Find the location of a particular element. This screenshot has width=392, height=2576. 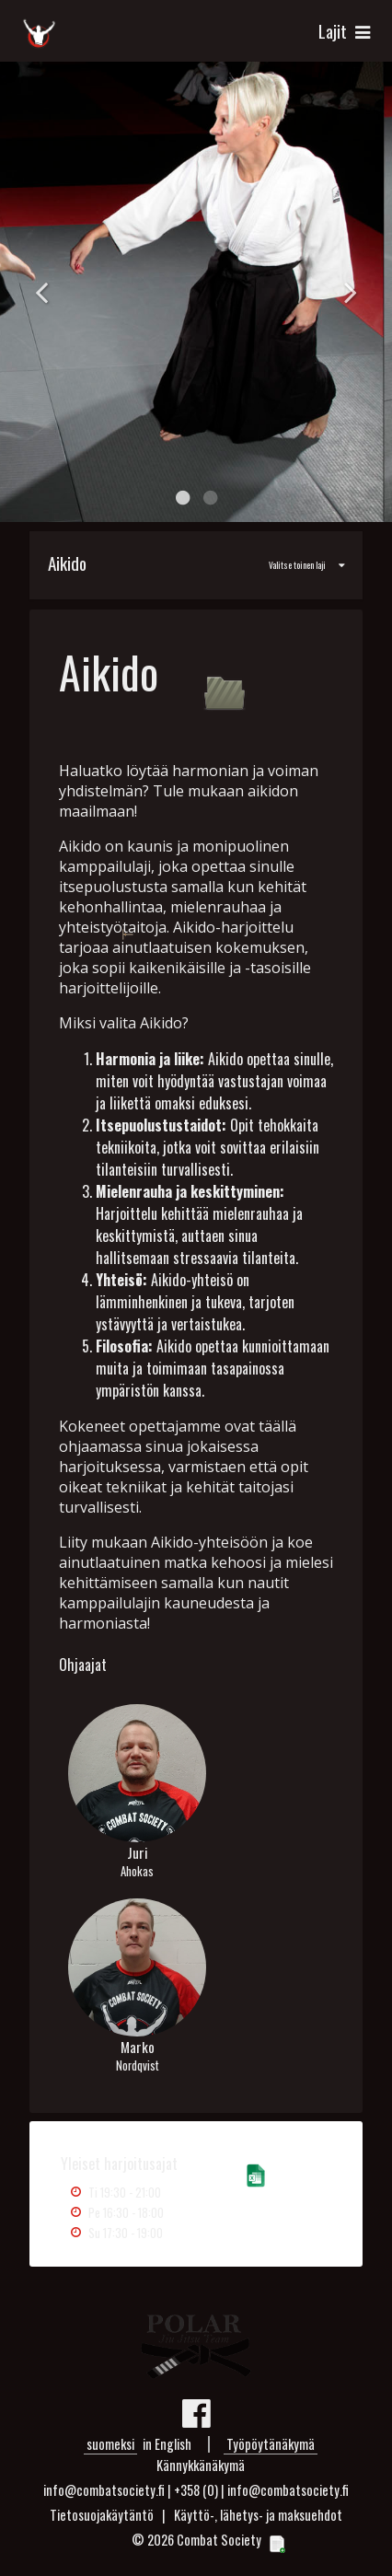

create a new document is located at coordinates (277, 2544).